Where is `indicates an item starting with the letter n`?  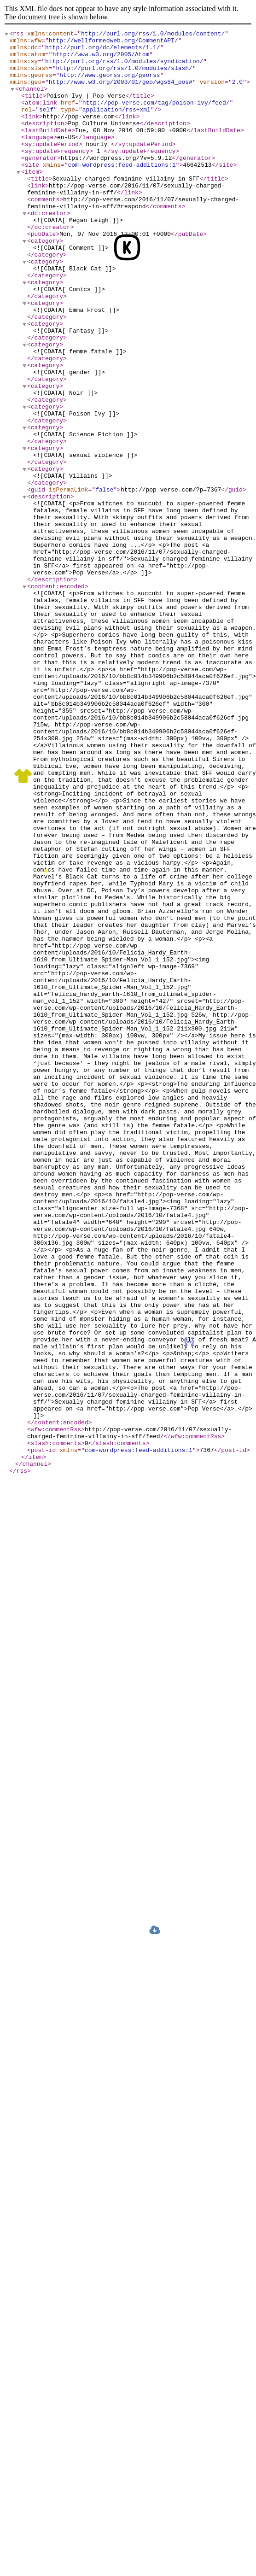 indicates an item starting with the letter n is located at coordinates (46, 871).